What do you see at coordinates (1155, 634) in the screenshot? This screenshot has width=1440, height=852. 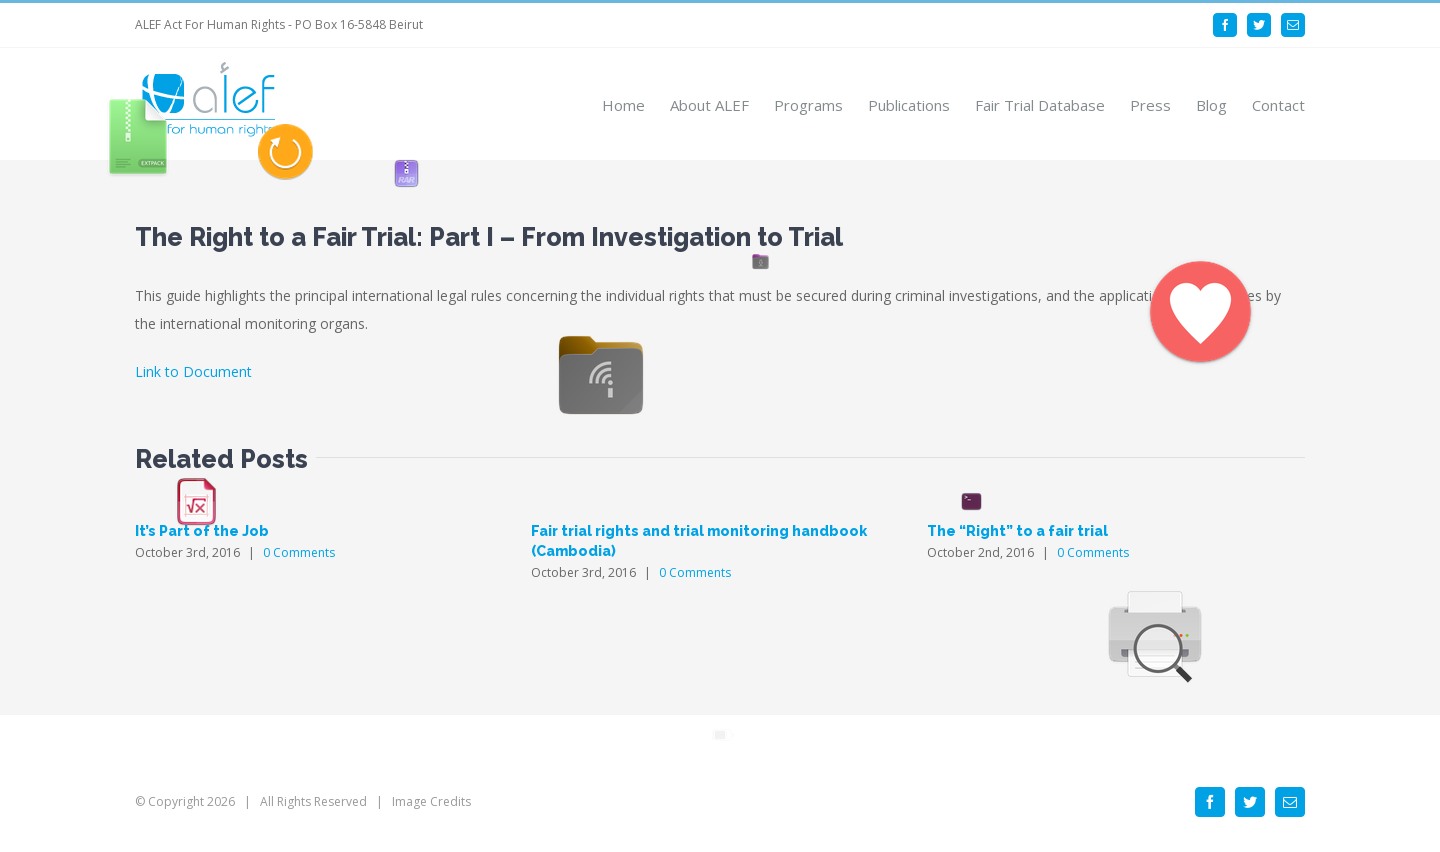 I see `preview document before printing` at bounding box center [1155, 634].